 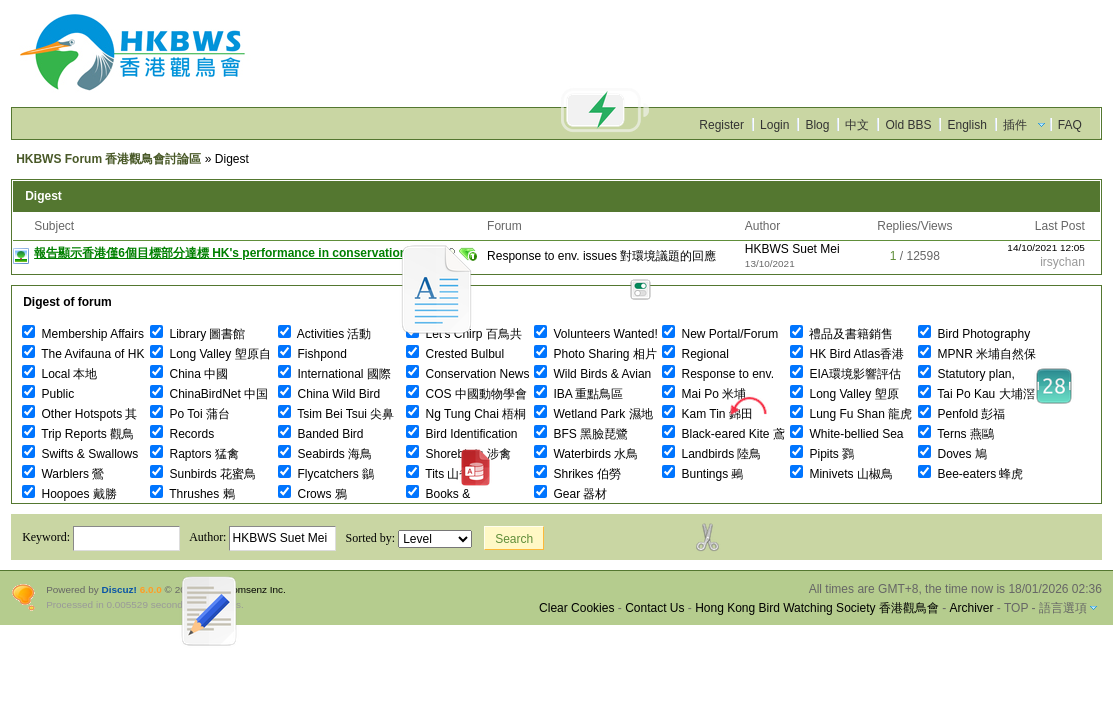 I want to click on cut selected content to clipboard, so click(x=707, y=537).